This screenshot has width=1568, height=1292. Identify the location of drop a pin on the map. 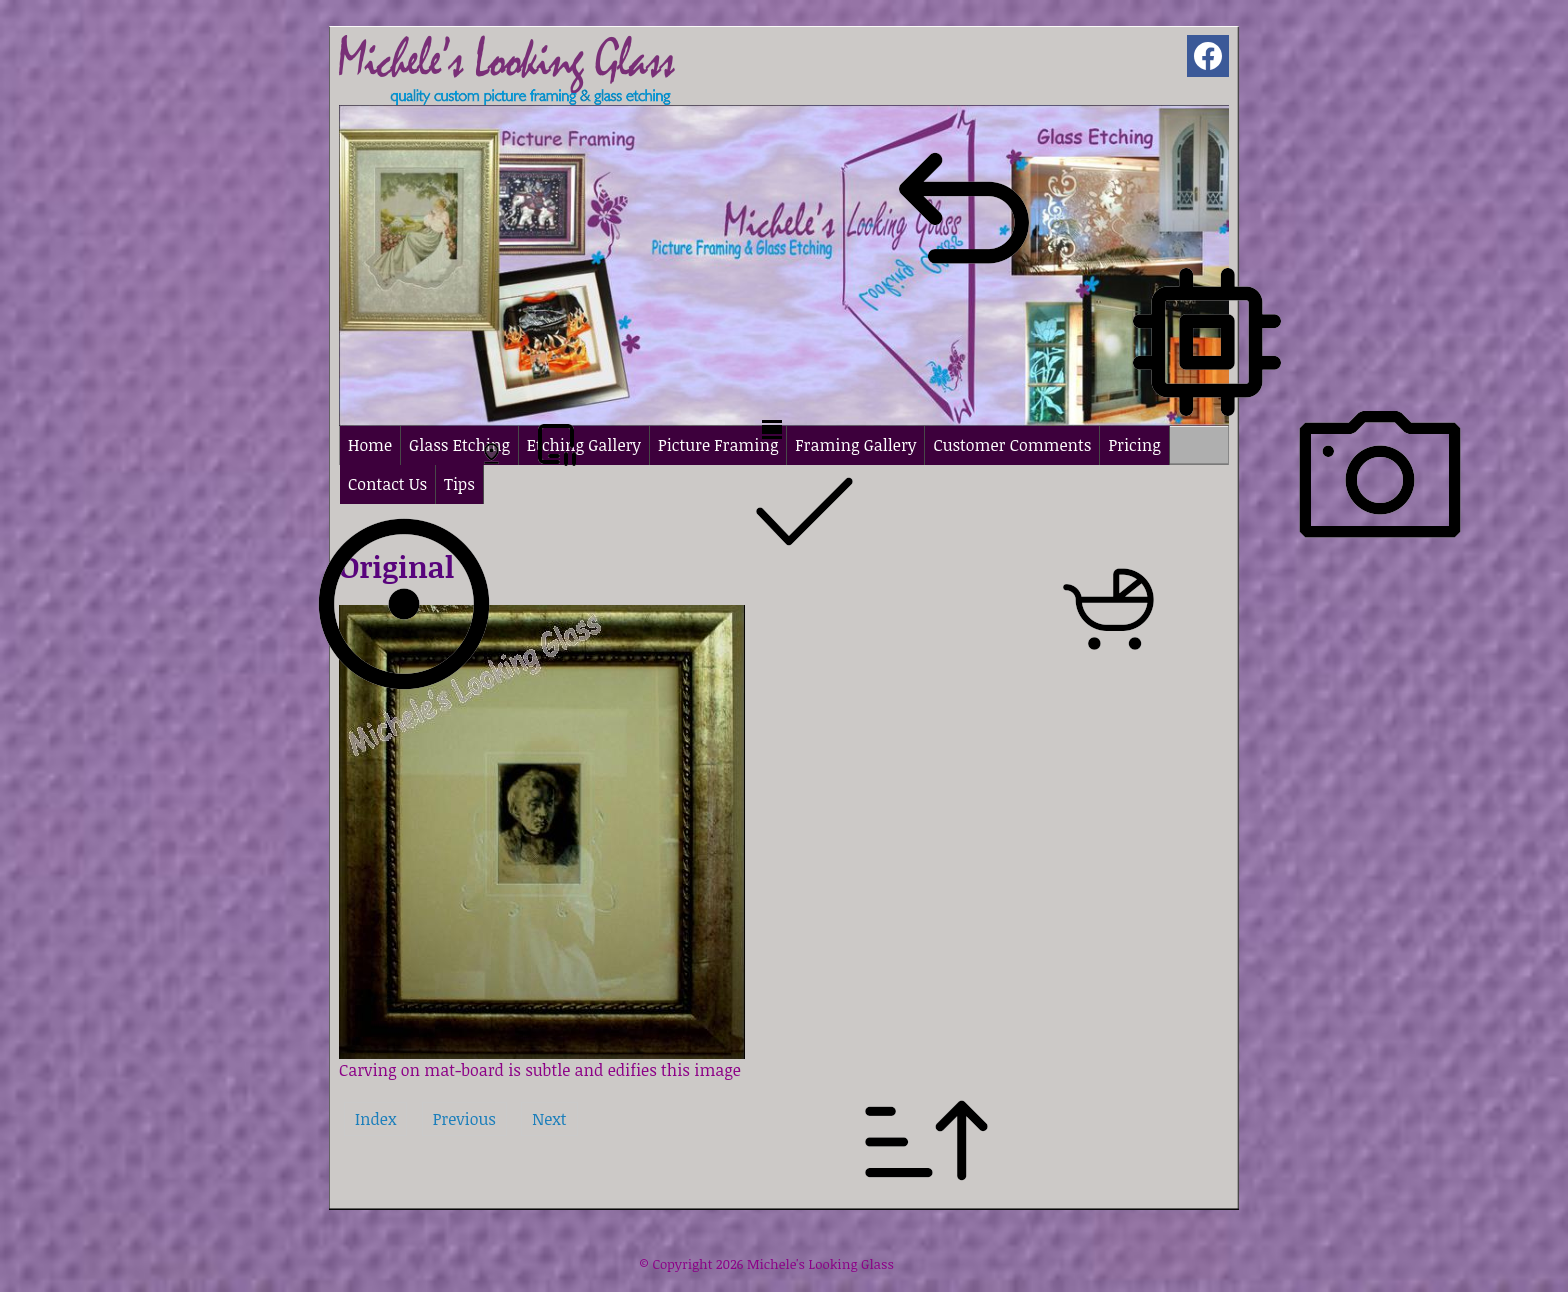
(491, 453).